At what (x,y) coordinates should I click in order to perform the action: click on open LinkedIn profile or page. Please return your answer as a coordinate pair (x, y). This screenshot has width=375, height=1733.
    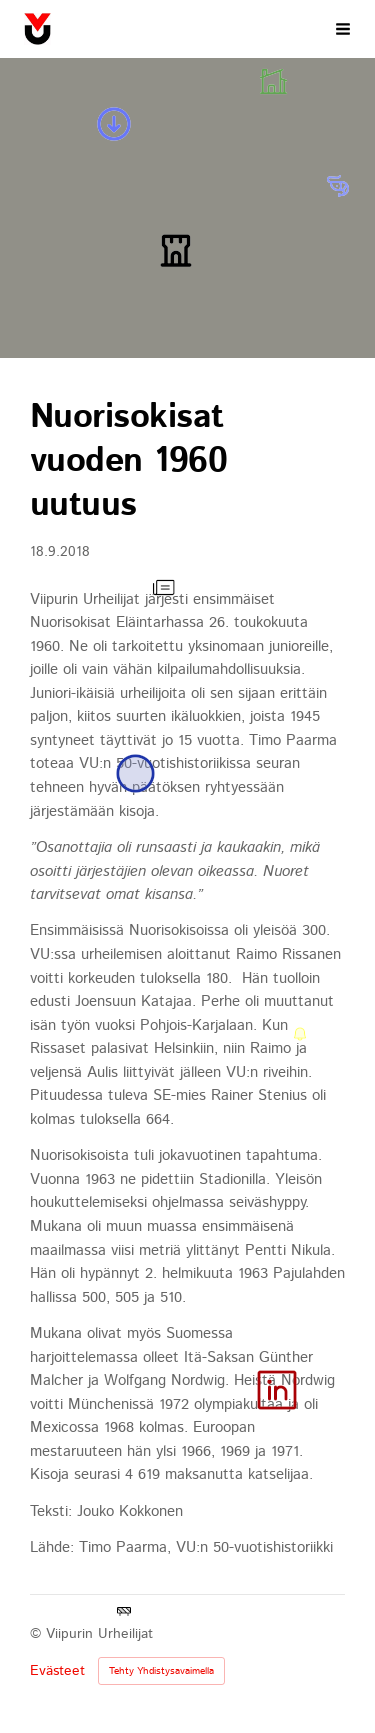
    Looking at the image, I should click on (277, 1390).